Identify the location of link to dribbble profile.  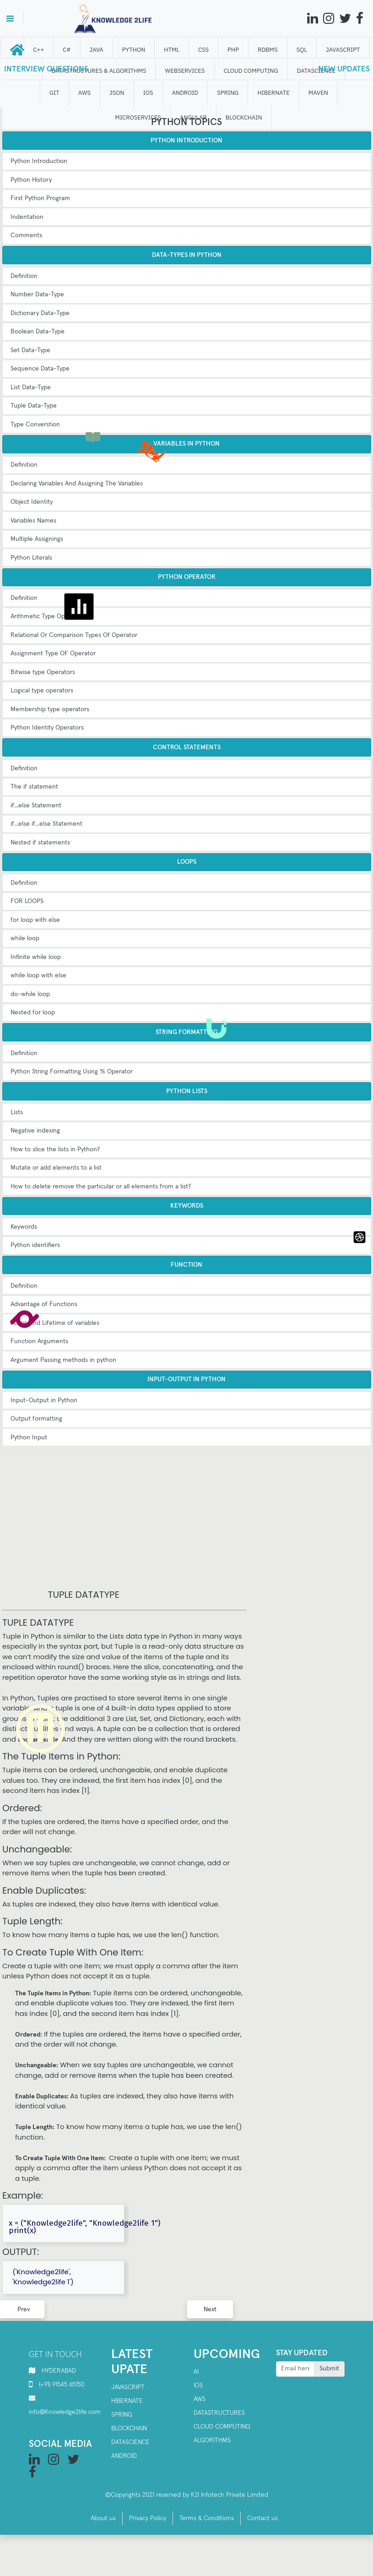
(359, 1237).